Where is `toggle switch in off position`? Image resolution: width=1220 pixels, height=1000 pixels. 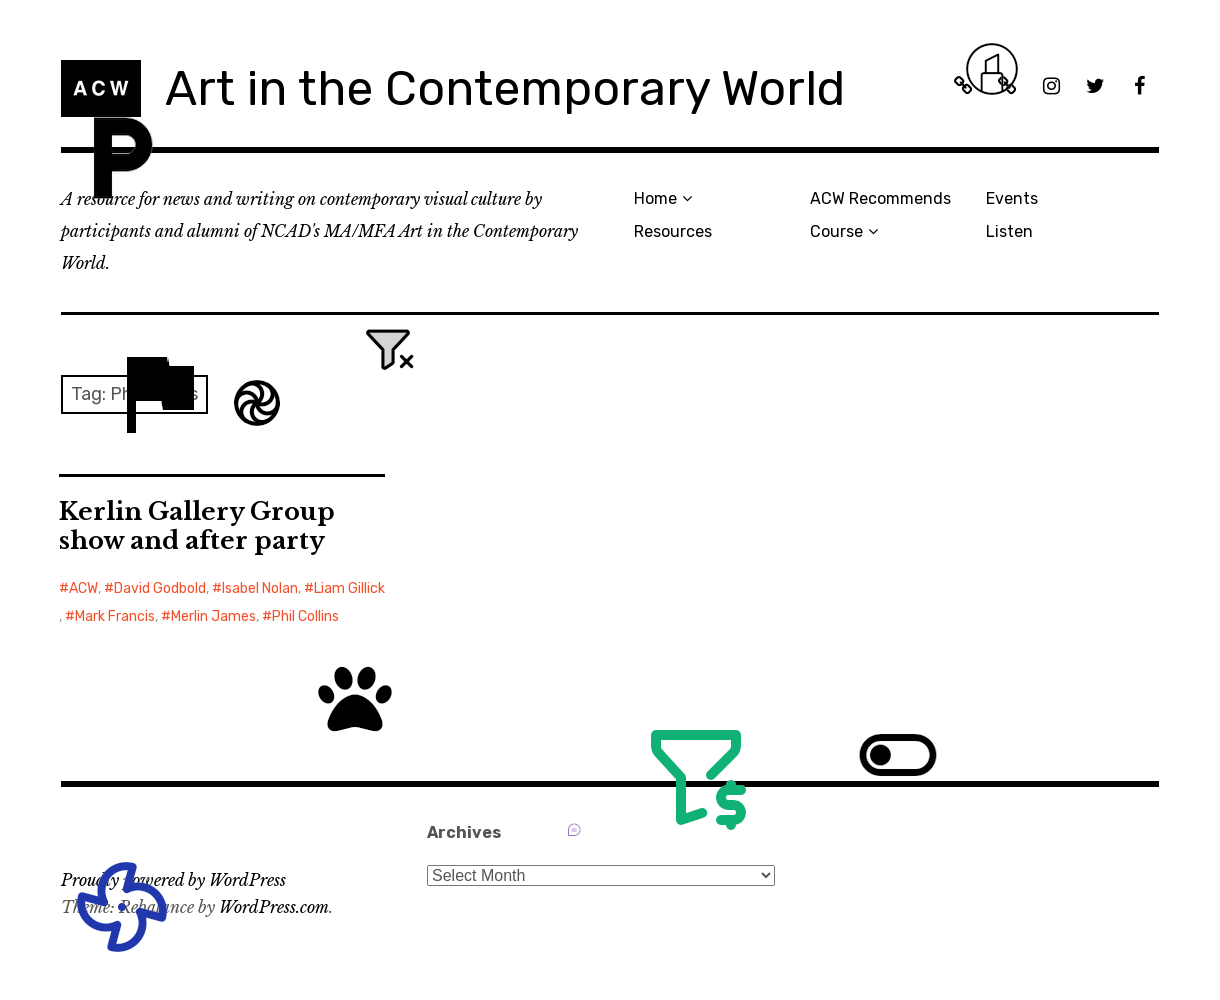
toggle switch in off position is located at coordinates (898, 755).